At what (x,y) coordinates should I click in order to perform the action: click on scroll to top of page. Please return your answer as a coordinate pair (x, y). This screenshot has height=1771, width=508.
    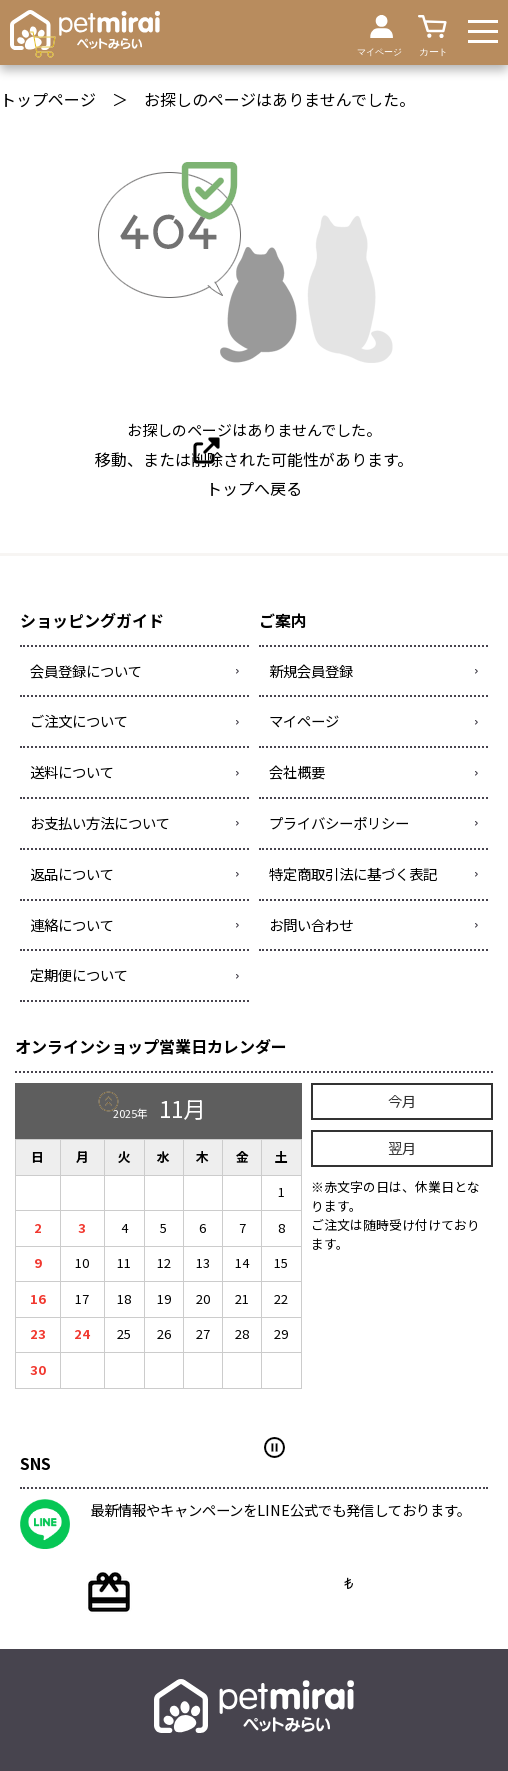
    Looking at the image, I should click on (108, 1101).